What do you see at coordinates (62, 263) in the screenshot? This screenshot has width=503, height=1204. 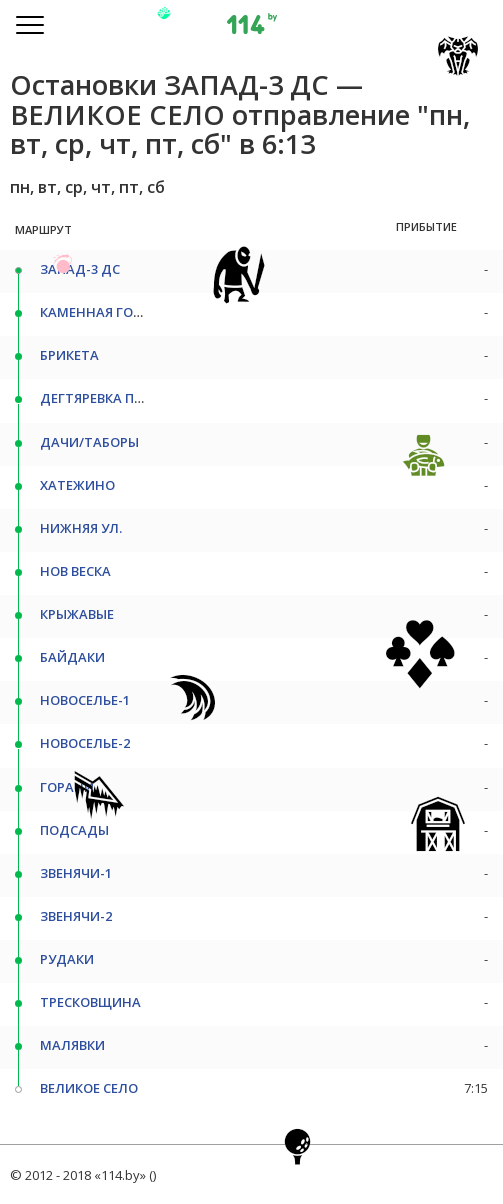 I see `activate a bomb or explosive item in-game` at bounding box center [62, 263].